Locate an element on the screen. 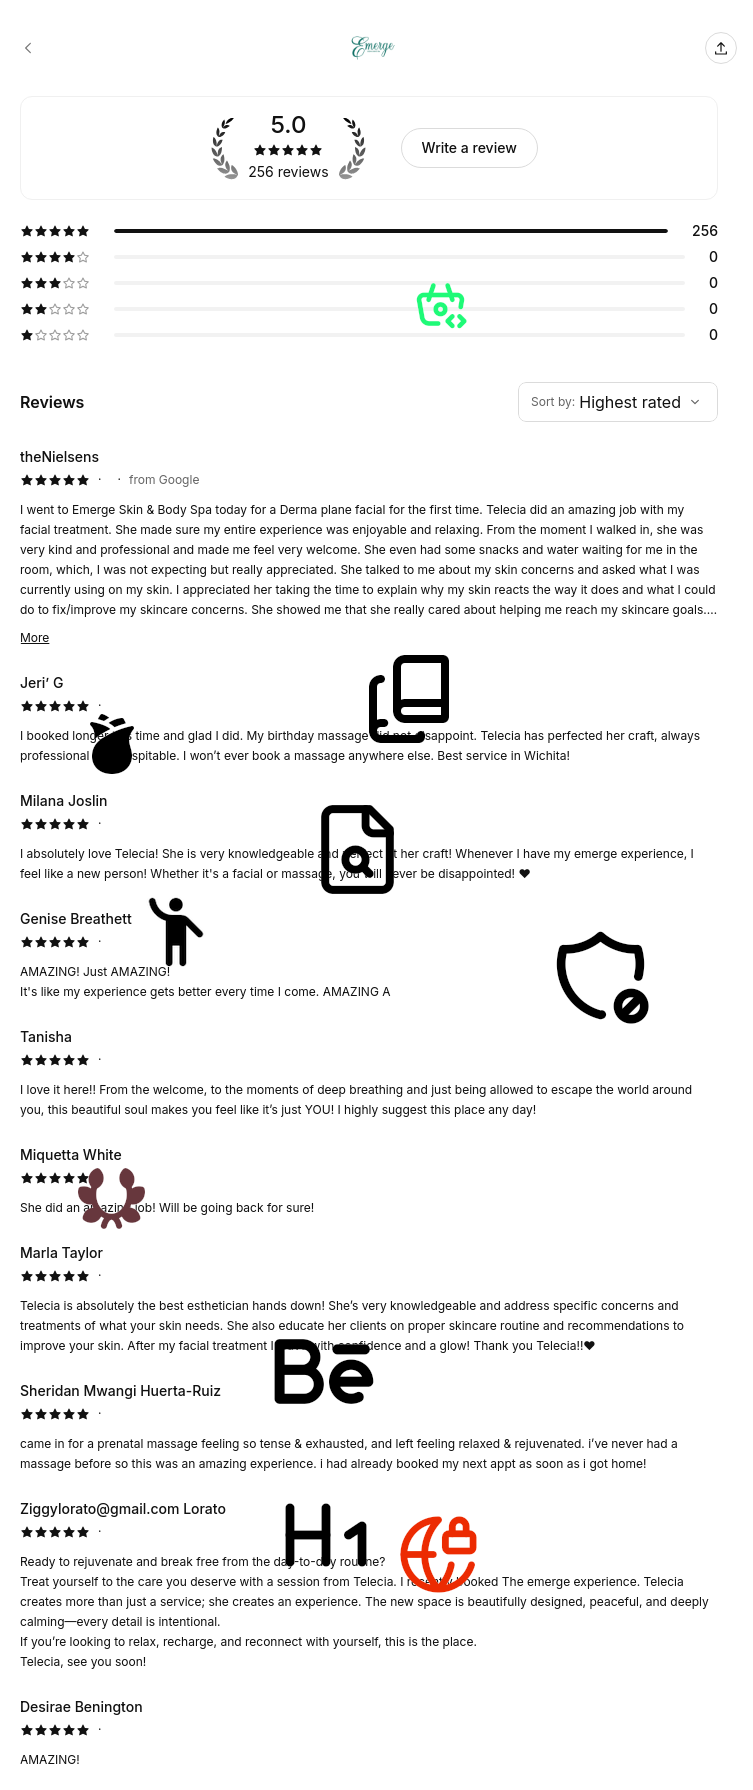 This screenshot has width=753, height=1790. access shopping cart API or developer settings is located at coordinates (440, 304).